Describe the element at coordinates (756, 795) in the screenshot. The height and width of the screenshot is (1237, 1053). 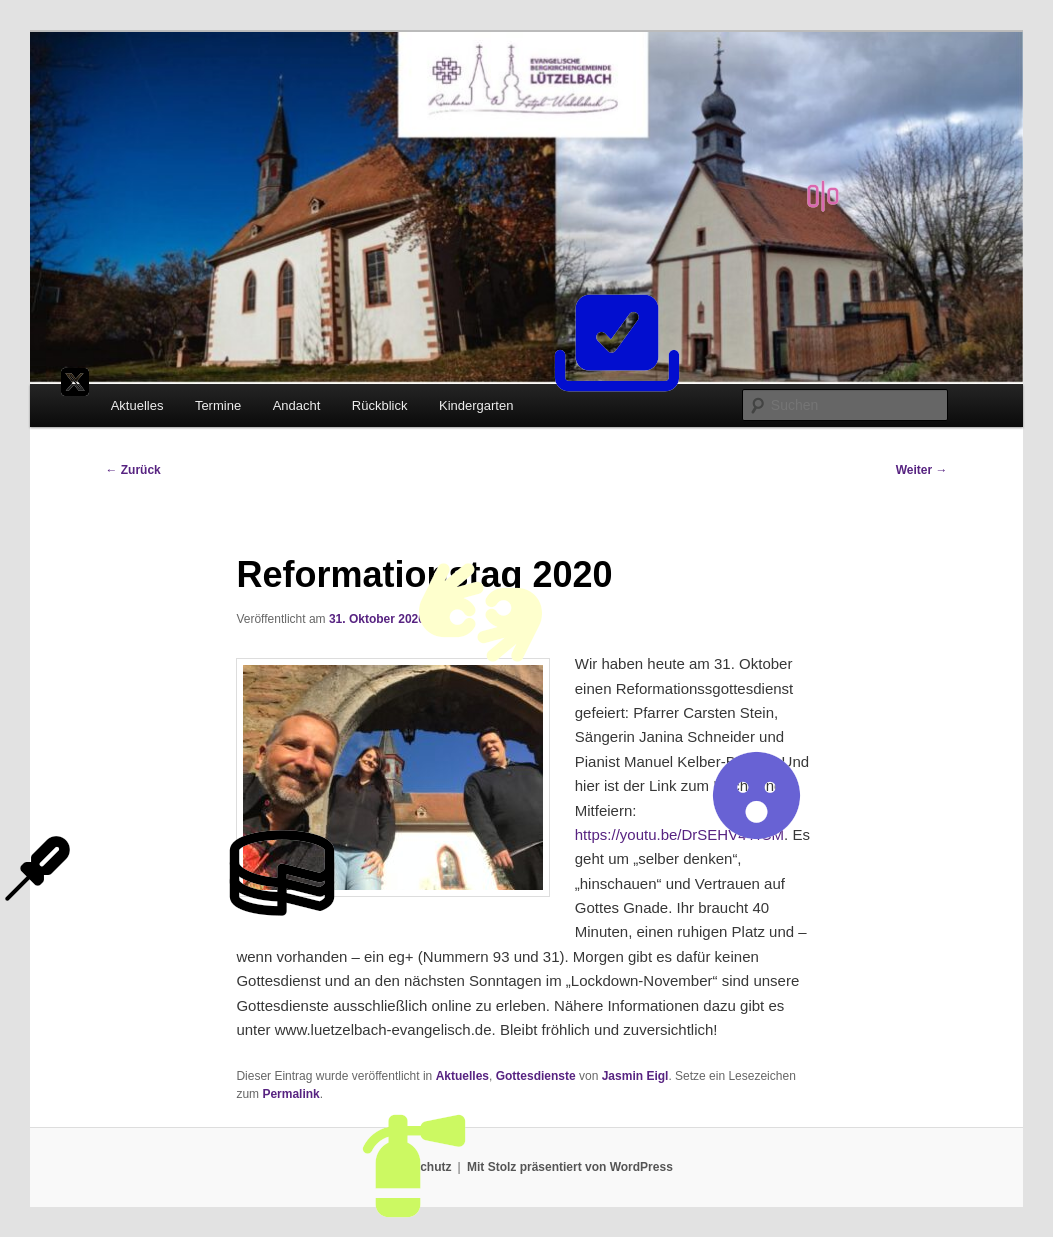
I see `indicates surprising or unexpected content` at that location.